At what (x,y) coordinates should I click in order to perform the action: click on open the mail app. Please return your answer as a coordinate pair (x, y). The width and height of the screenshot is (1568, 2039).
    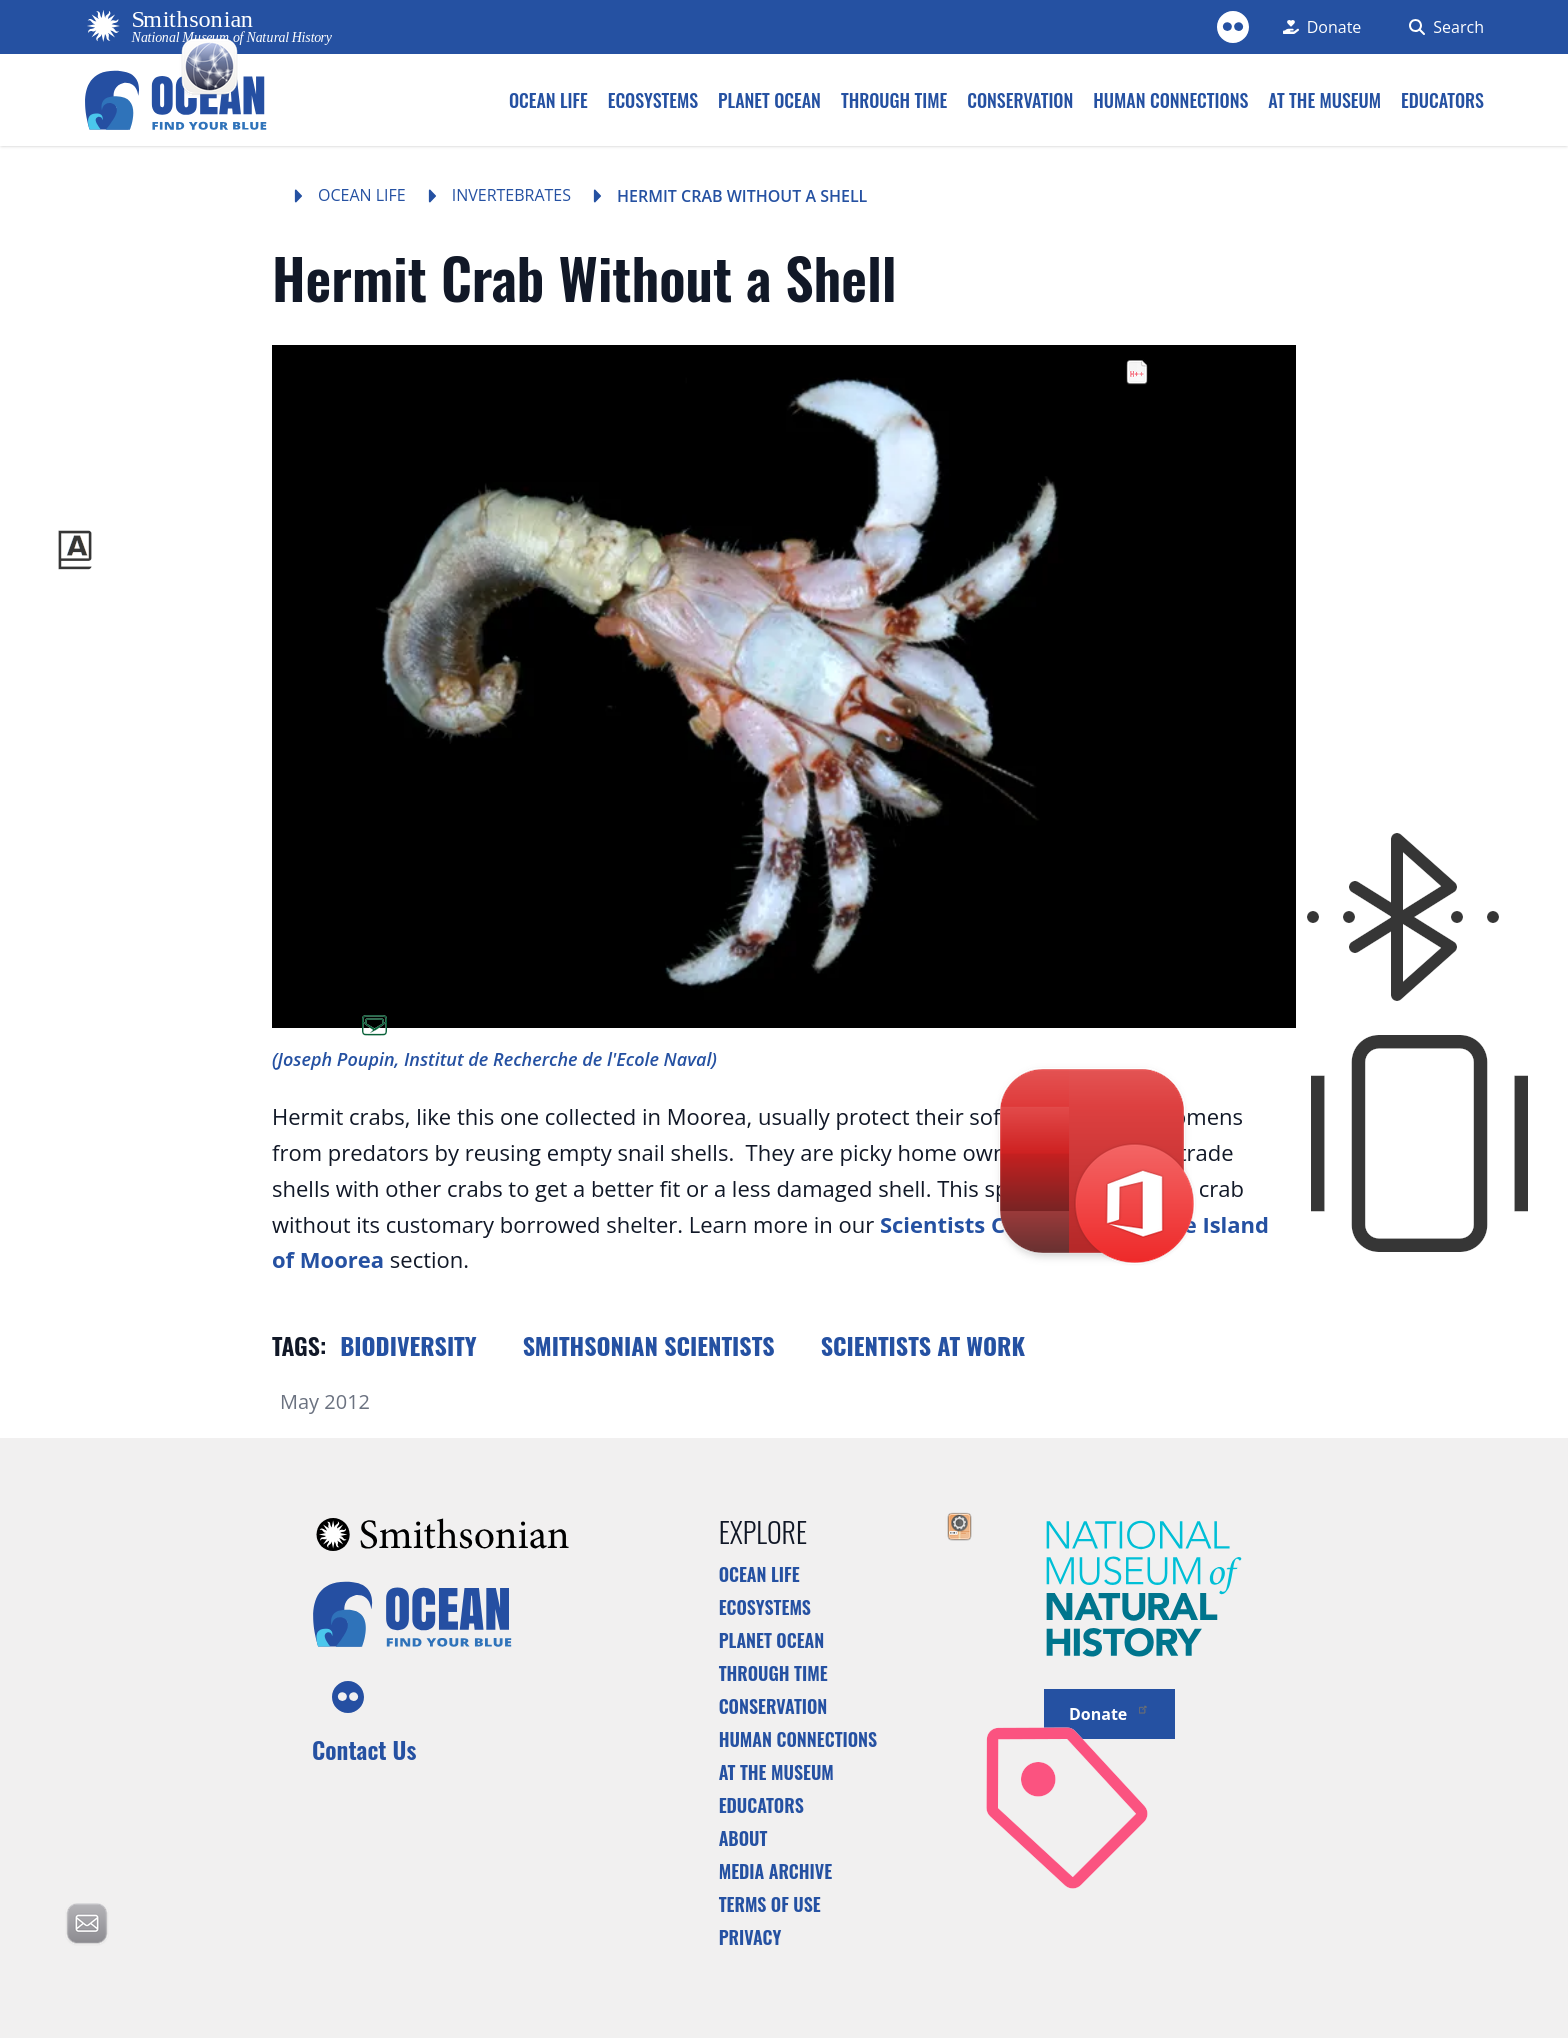
    Looking at the image, I should click on (374, 1024).